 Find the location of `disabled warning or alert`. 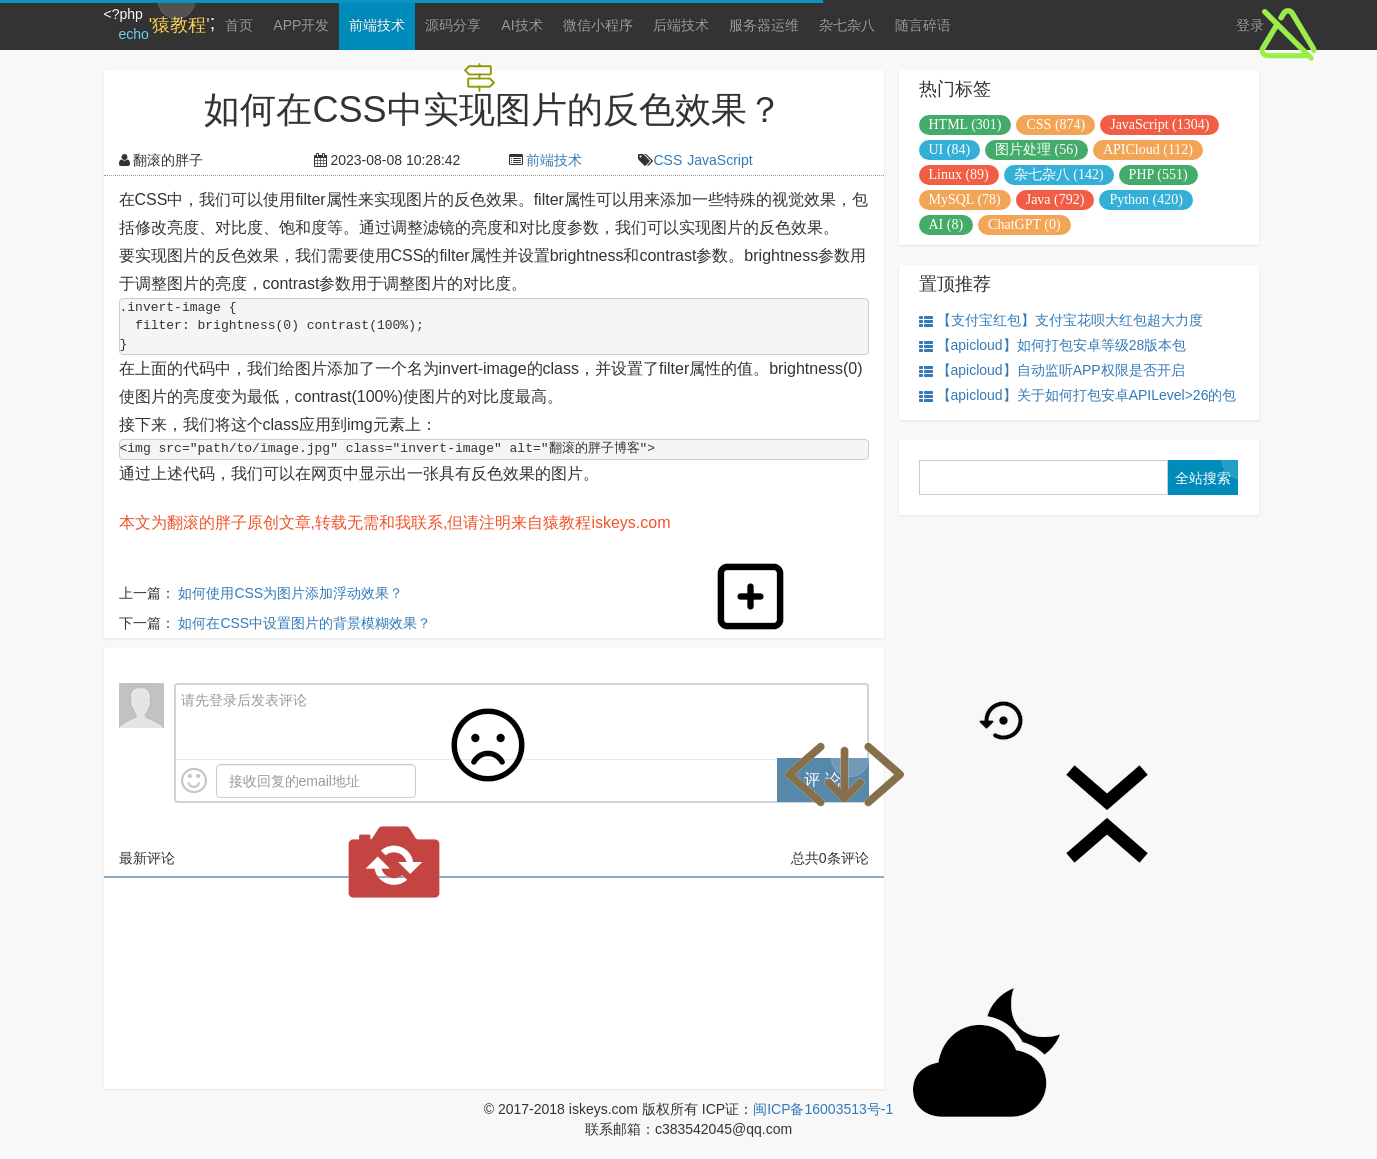

disabled warning or alert is located at coordinates (1288, 35).